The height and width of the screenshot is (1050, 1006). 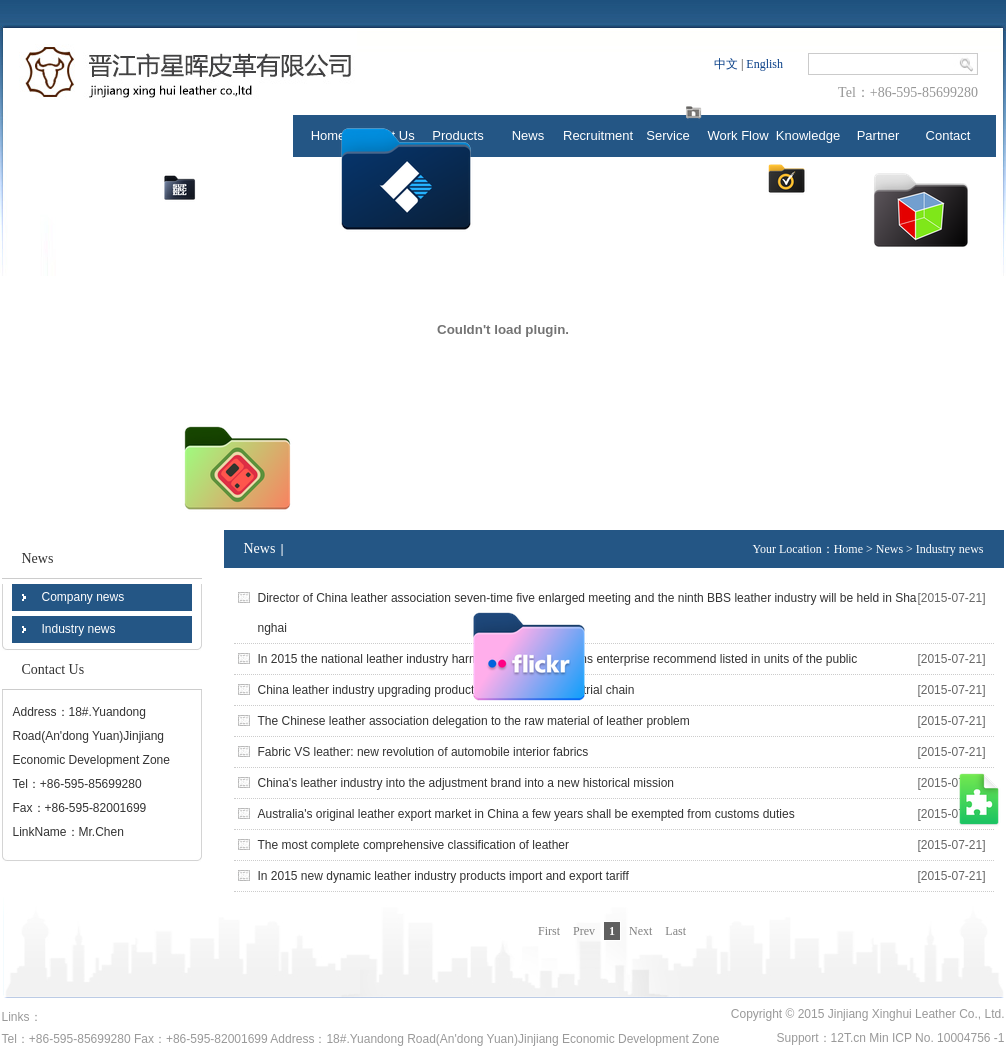 What do you see at coordinates (179, 188) in the screenshot?
I see `open folder containing Supercell games` at bounding box center [179, 188].